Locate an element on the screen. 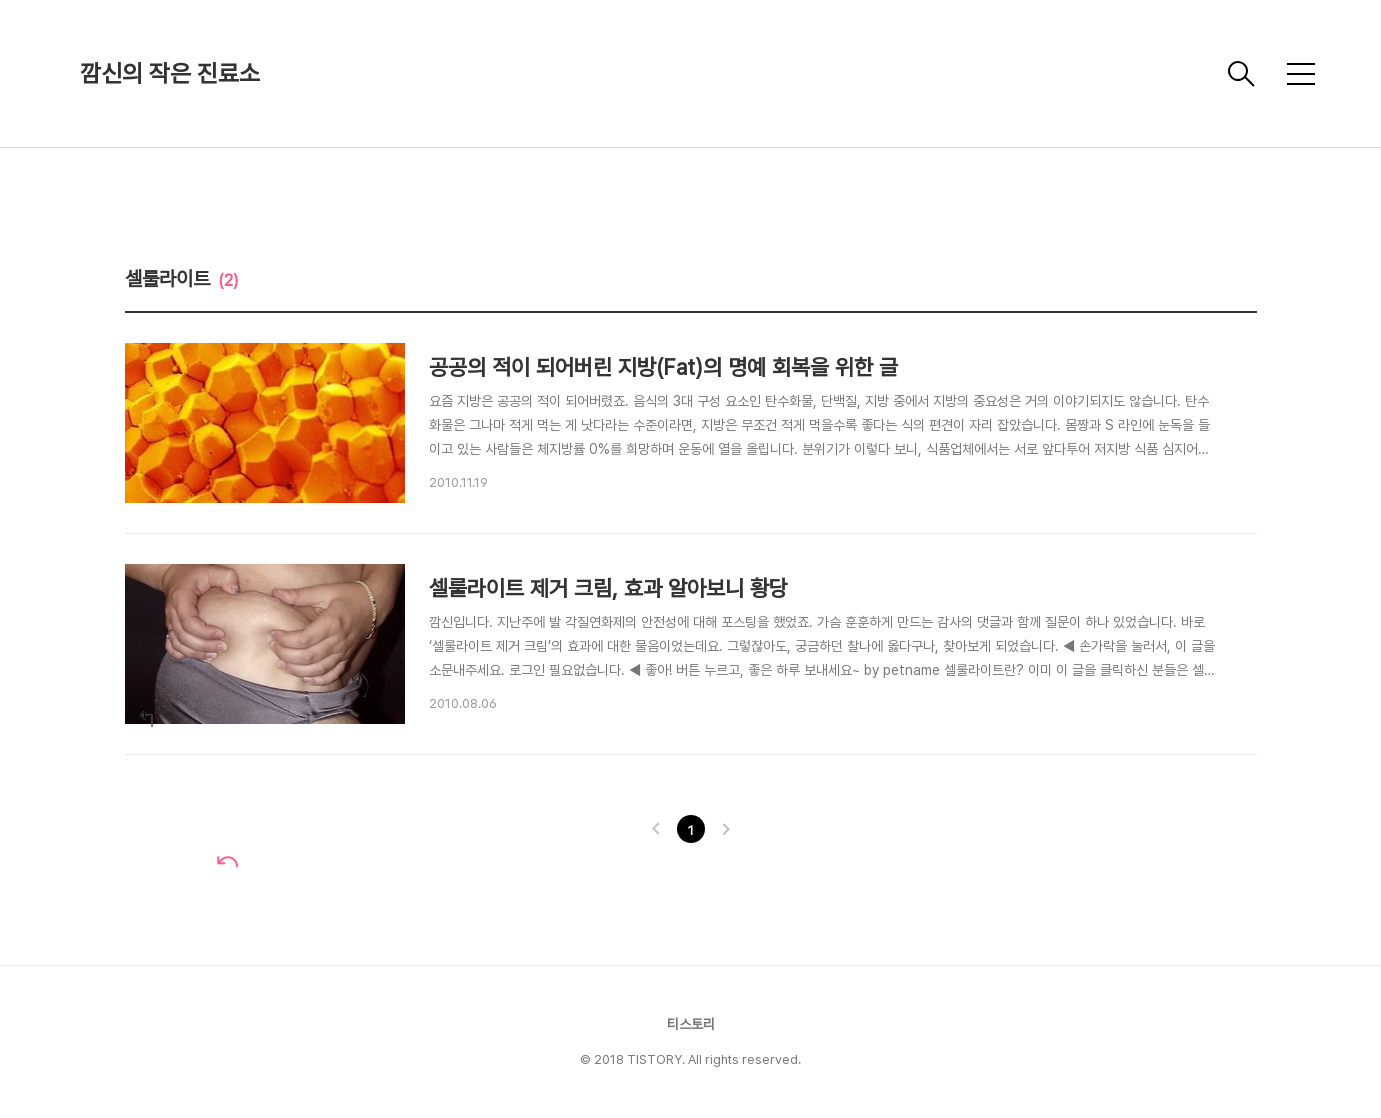  go back to previous screen is located at coordinates (147, 719).